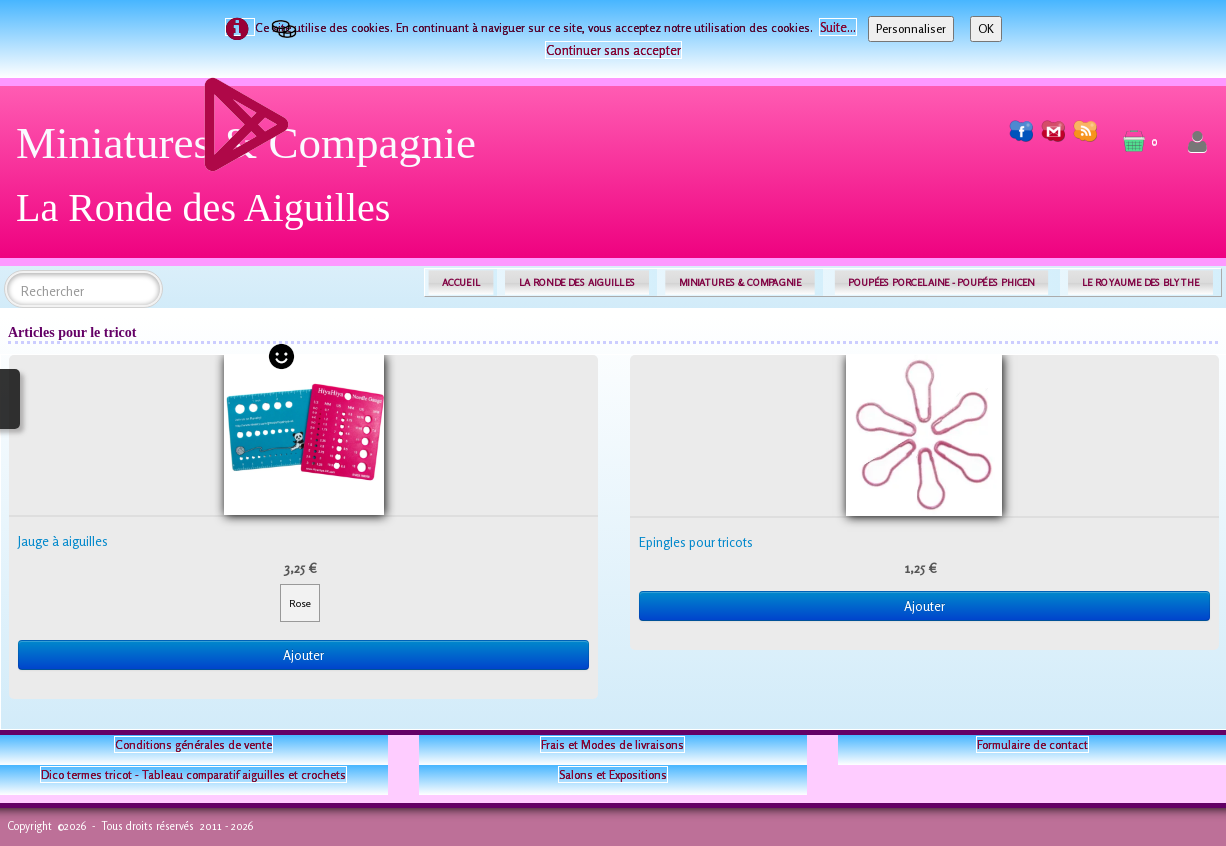  I want to click on view your coin balance or currency, so click(284, 29).